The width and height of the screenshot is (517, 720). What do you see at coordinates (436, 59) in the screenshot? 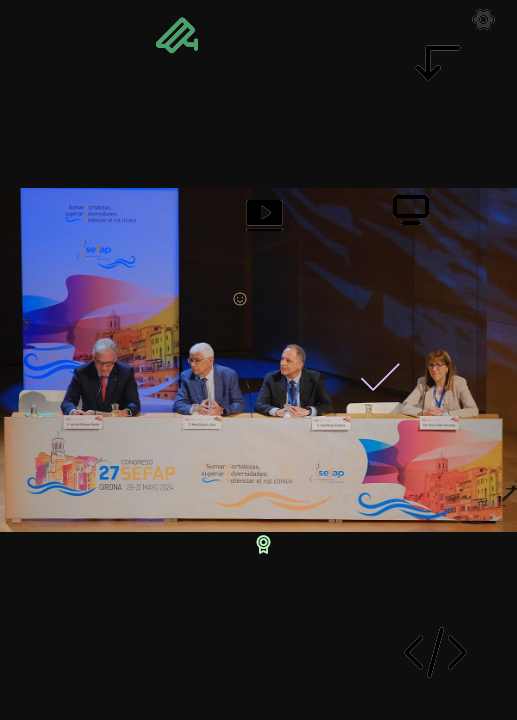
I see `navigate back and down in a menu hierarchy` at bounding box center [436, 59].